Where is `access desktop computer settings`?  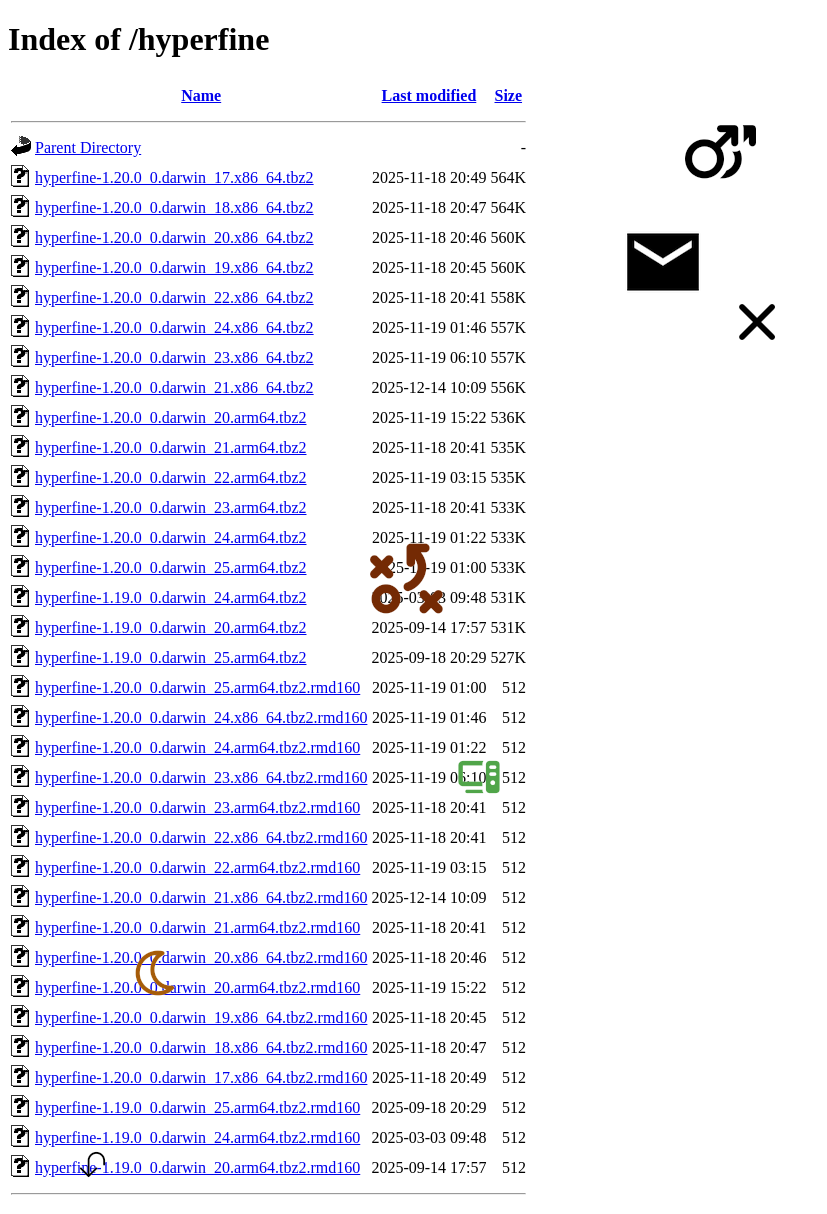
access desktop computer settings is located at coordinates (479, 777).